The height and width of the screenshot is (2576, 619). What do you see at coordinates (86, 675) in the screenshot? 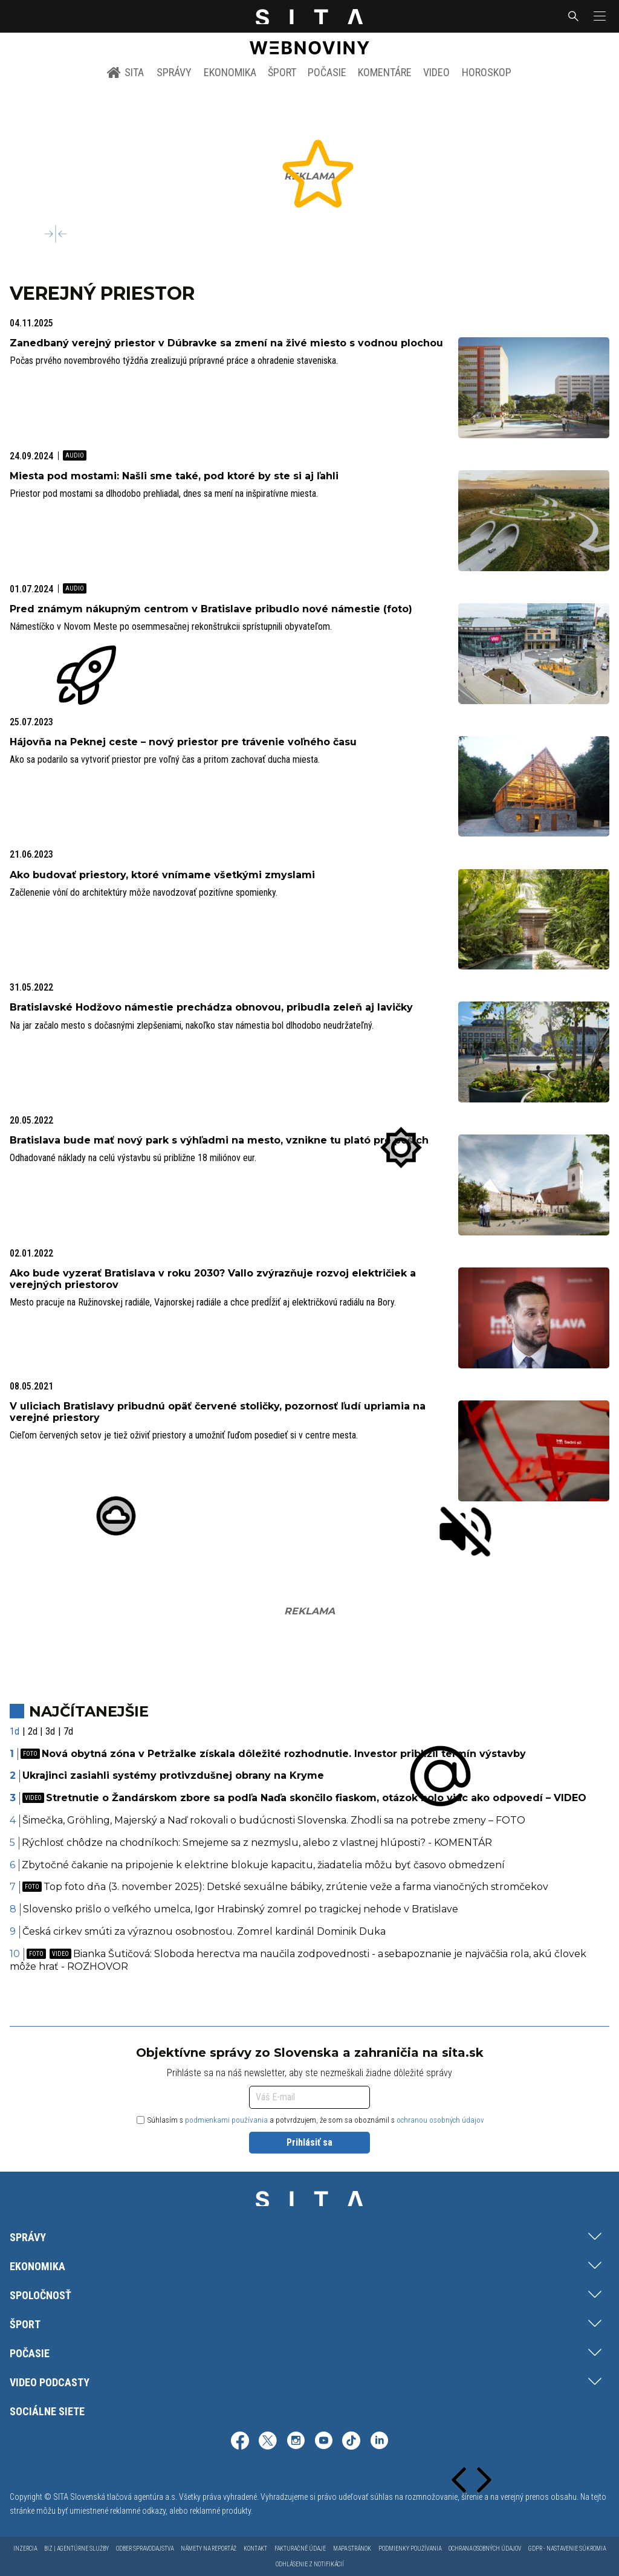
I see `launch or deploy a project` at bounding box center [86, 675].